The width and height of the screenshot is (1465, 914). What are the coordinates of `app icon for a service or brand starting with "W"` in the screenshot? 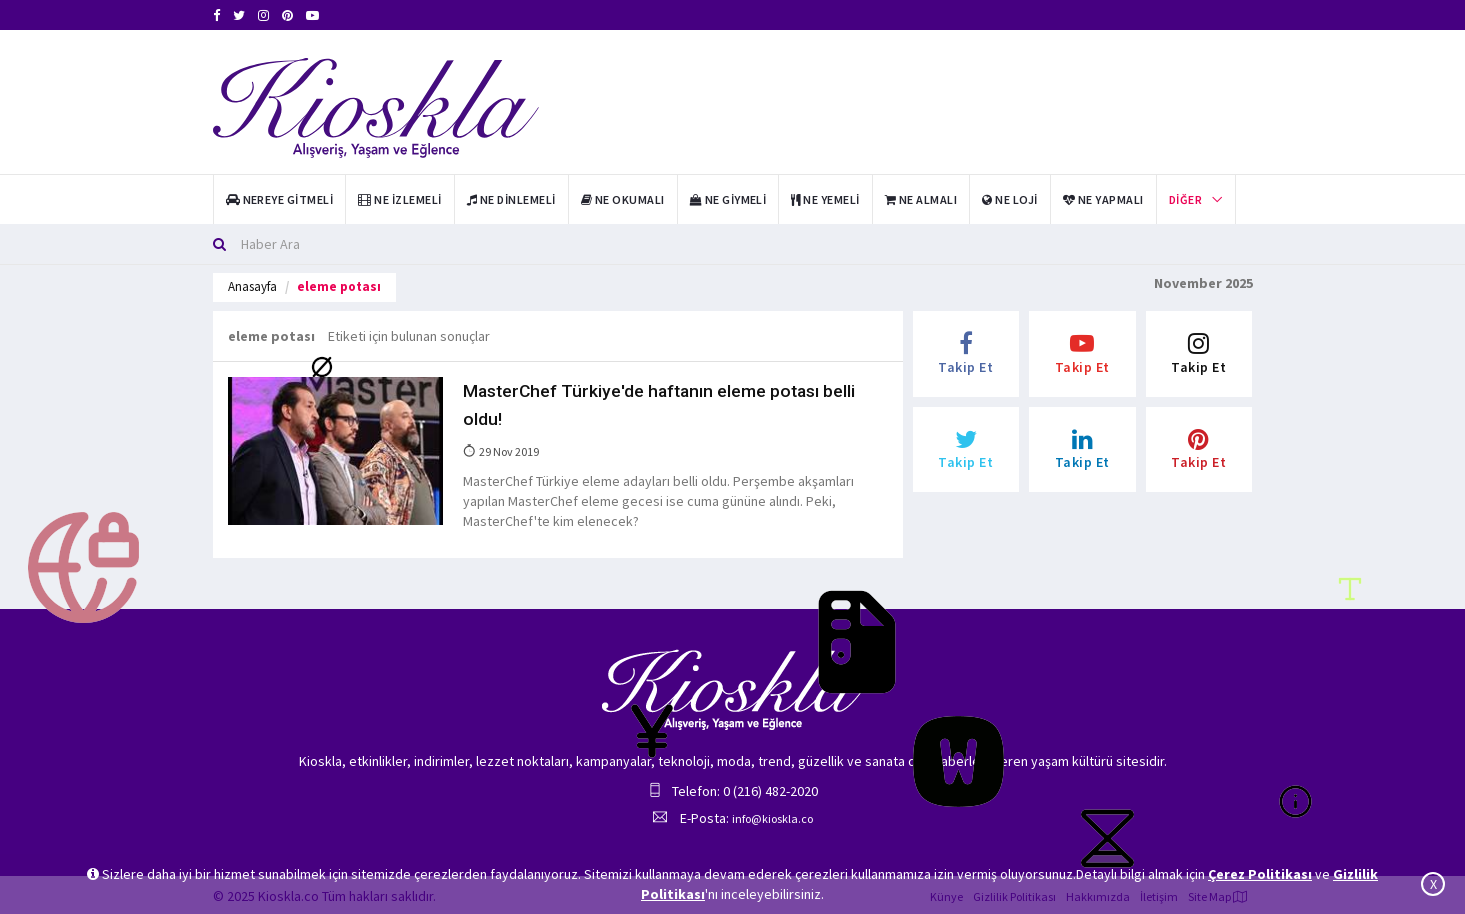 It's located at (958, 761).